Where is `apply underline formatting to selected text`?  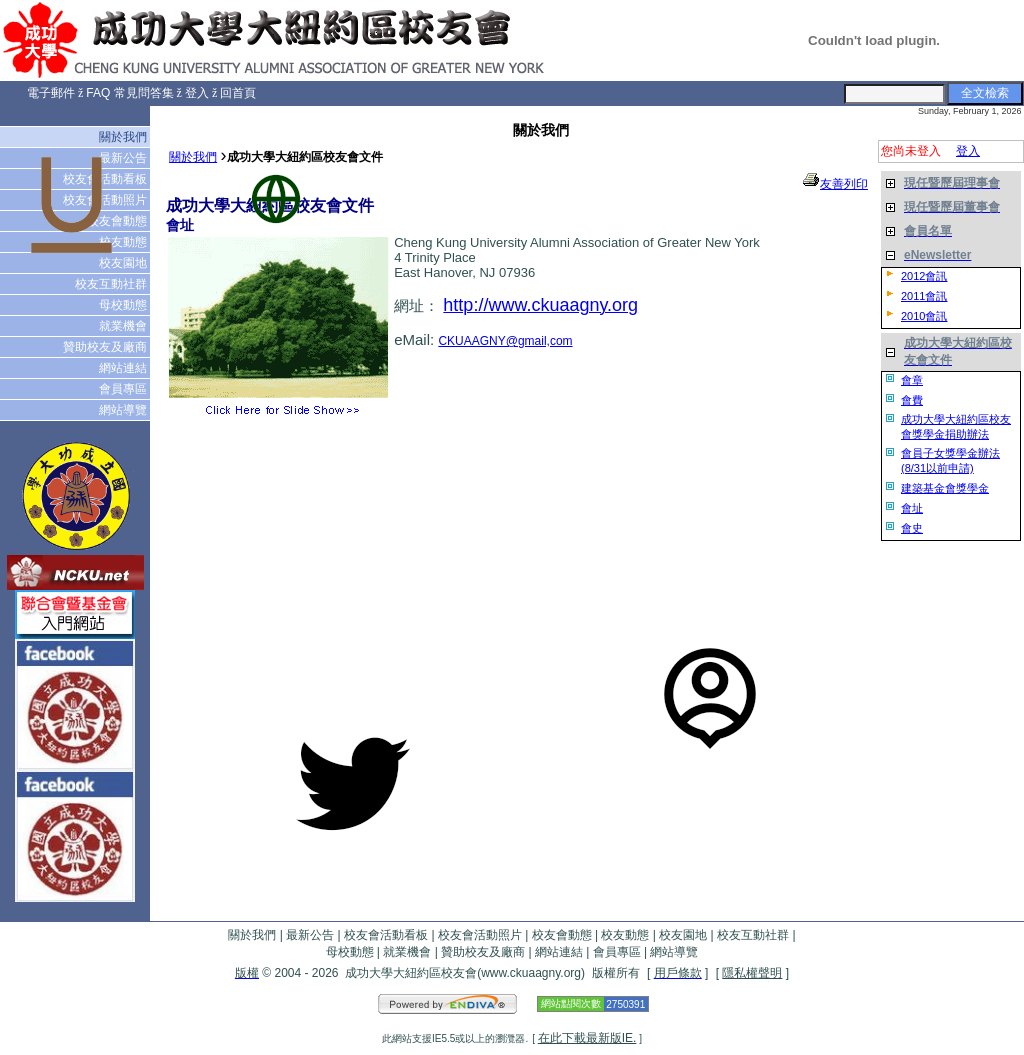 apply underline formatting to selected text is located at coordinates (71, 202).